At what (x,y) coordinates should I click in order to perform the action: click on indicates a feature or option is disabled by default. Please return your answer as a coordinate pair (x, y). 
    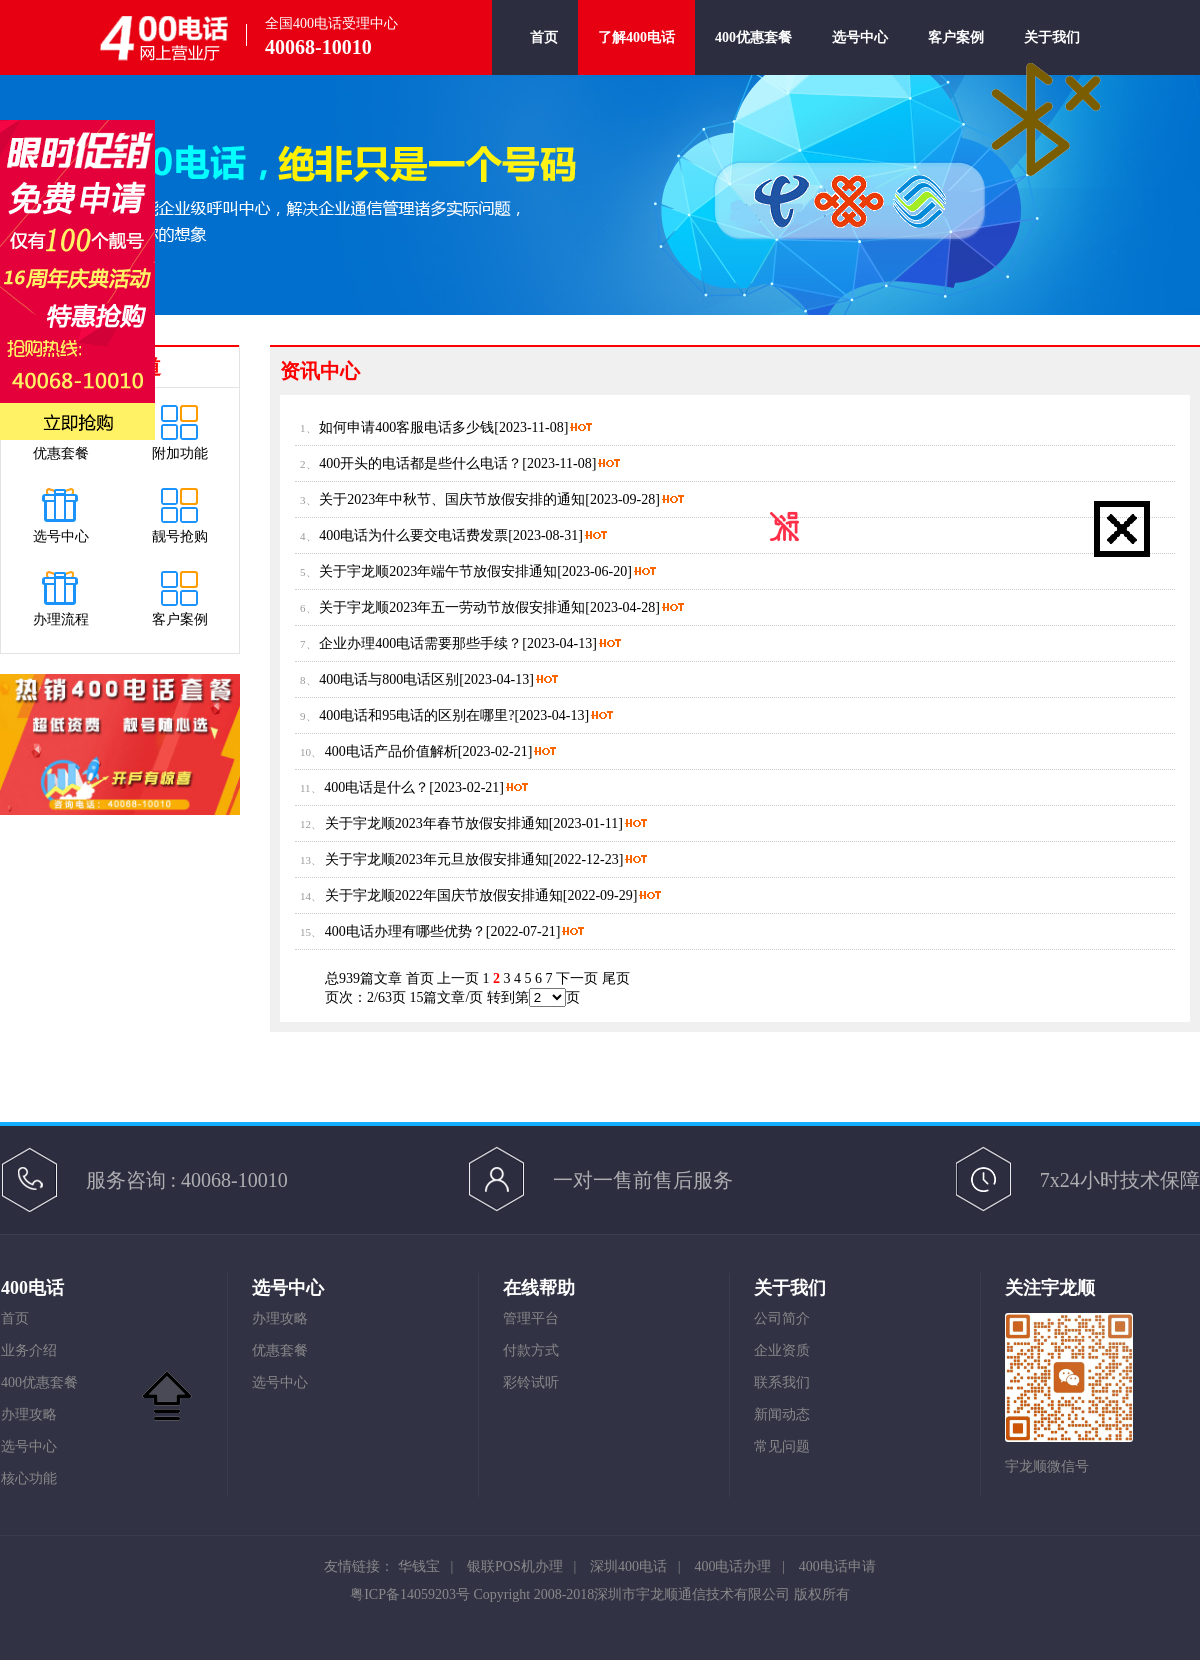
    Looking at the image, I should click on (1122, 529).